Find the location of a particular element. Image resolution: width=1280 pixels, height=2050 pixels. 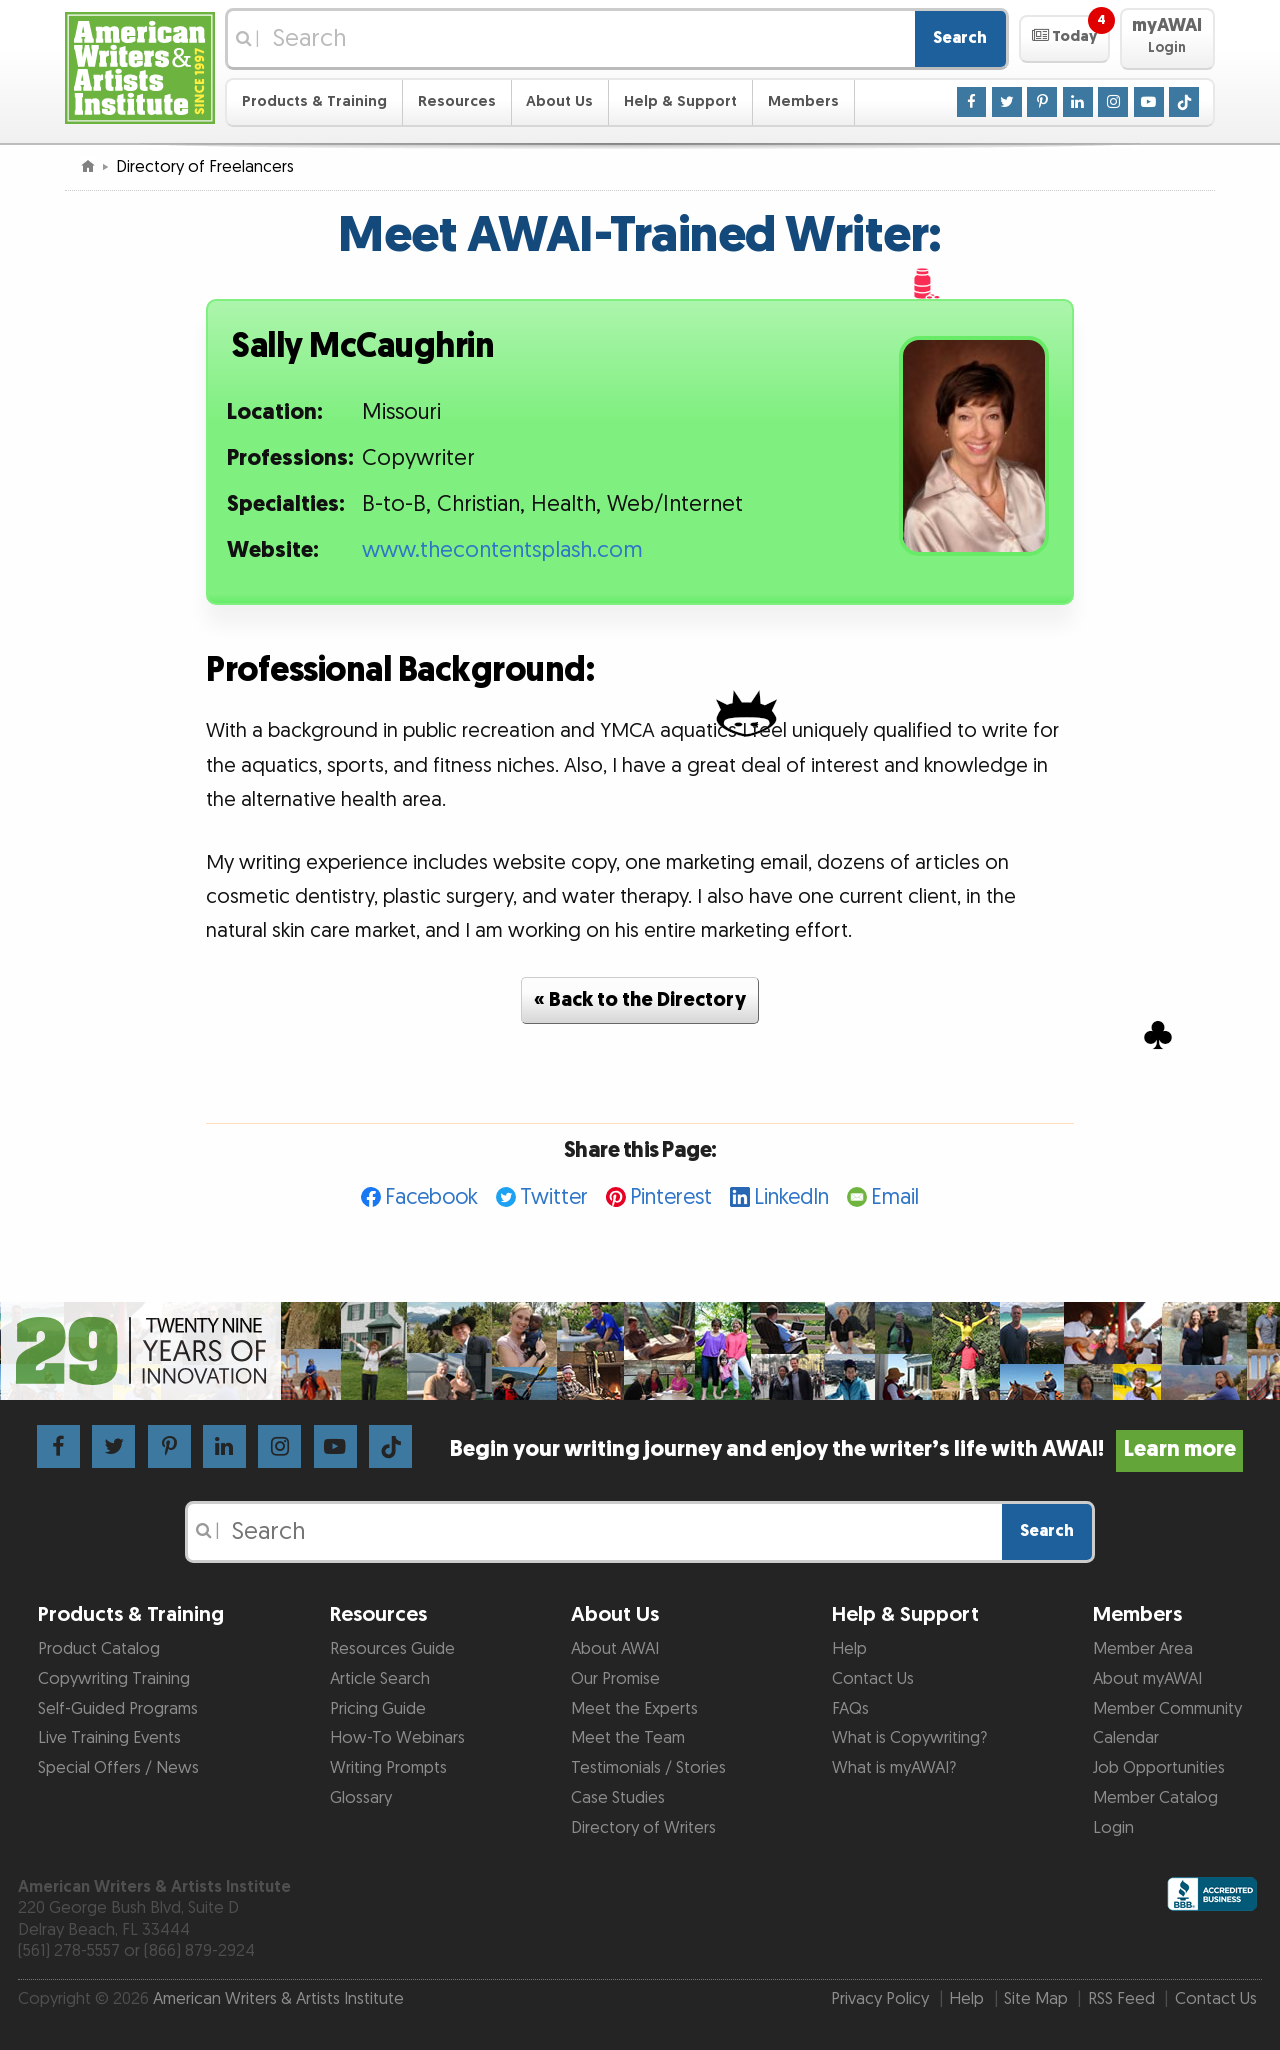

select clubs suit in a card game is located at coordinates (1158, 1035).